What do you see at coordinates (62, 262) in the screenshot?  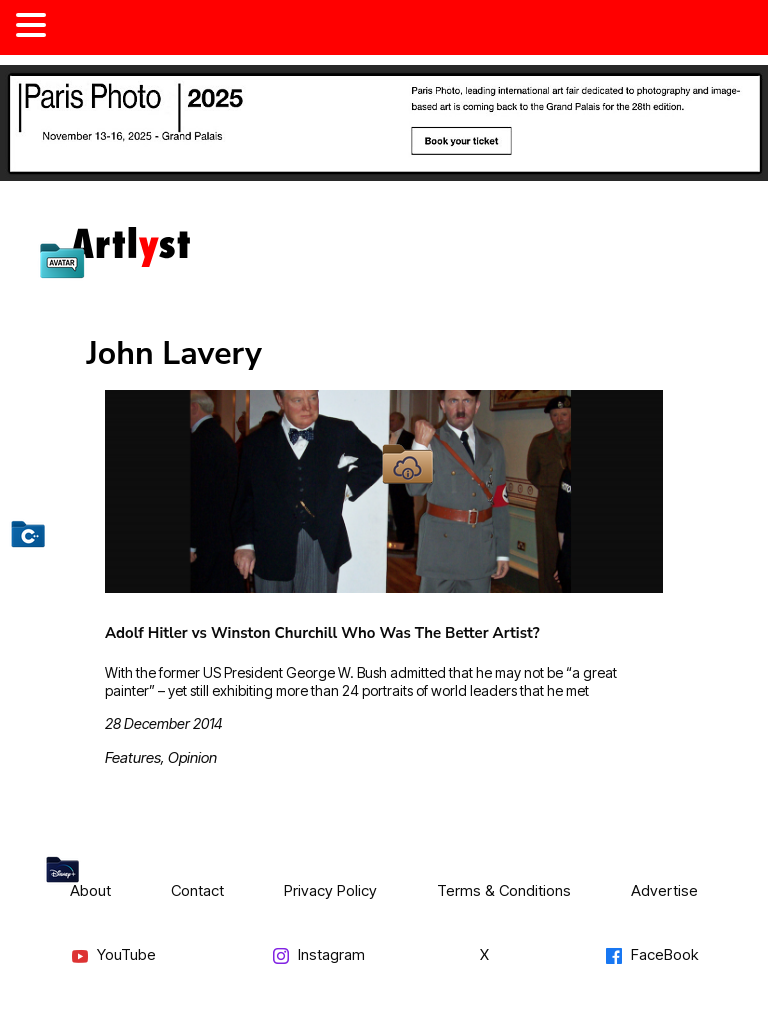 I see `open vrchat avatar files folder` at bounding box center [62, 262].